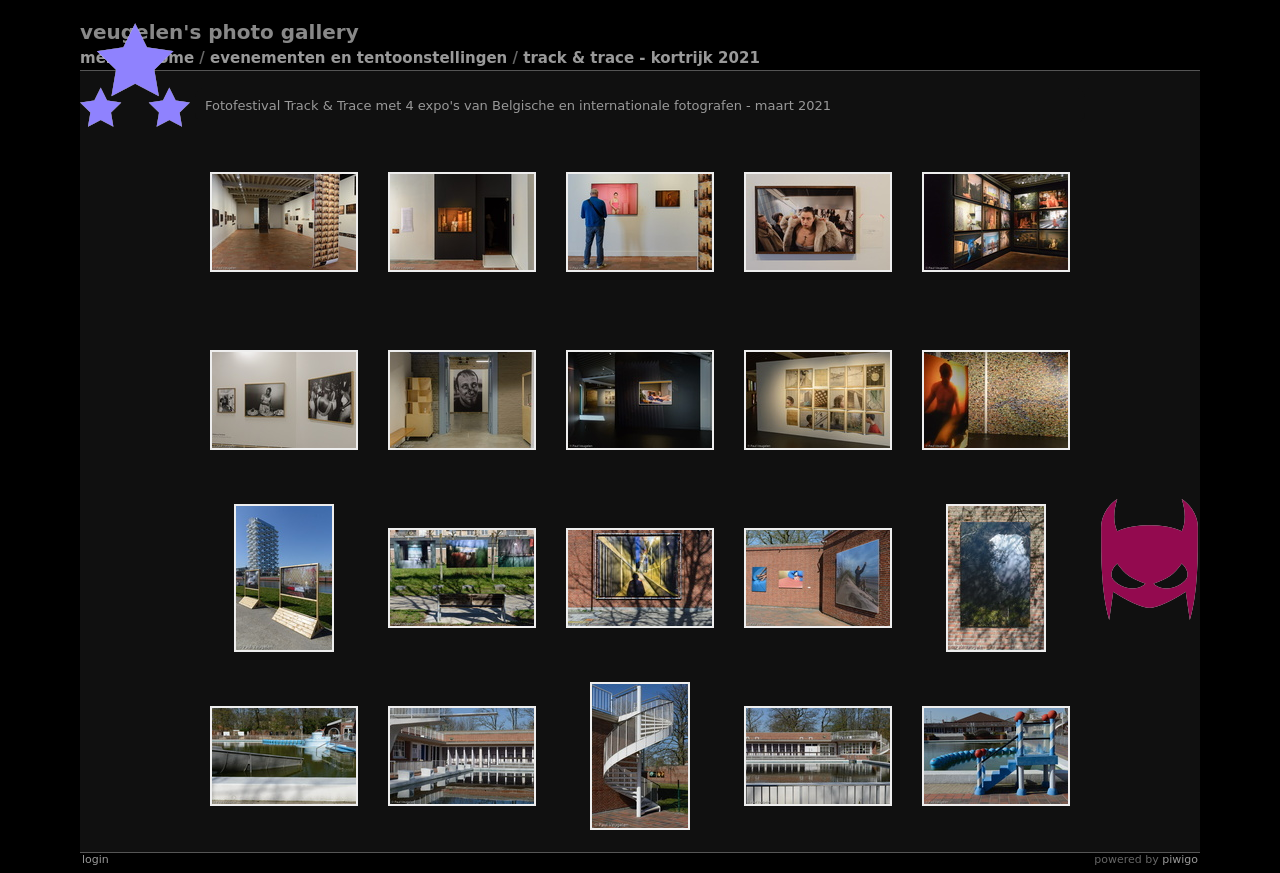 The height and width of the screenshot is (873, 1280). Describe the element at coordinates (135, 75) in the screenshot. I see `view your ratings or reviews` at that location.